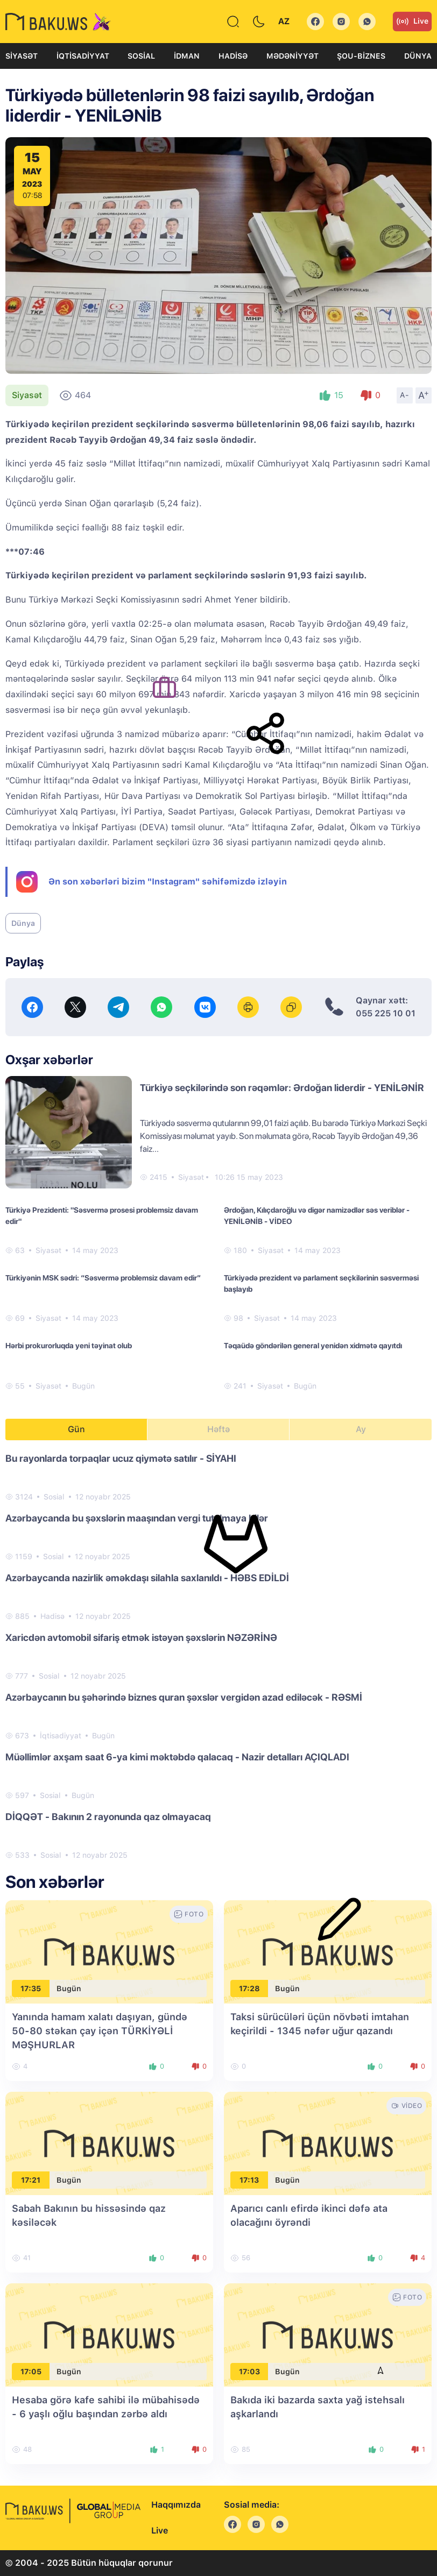  What do you see at coordinates (236, 1544) in the screenshot?
I see `open GitLab repository` at bounding box center [236, 1544].